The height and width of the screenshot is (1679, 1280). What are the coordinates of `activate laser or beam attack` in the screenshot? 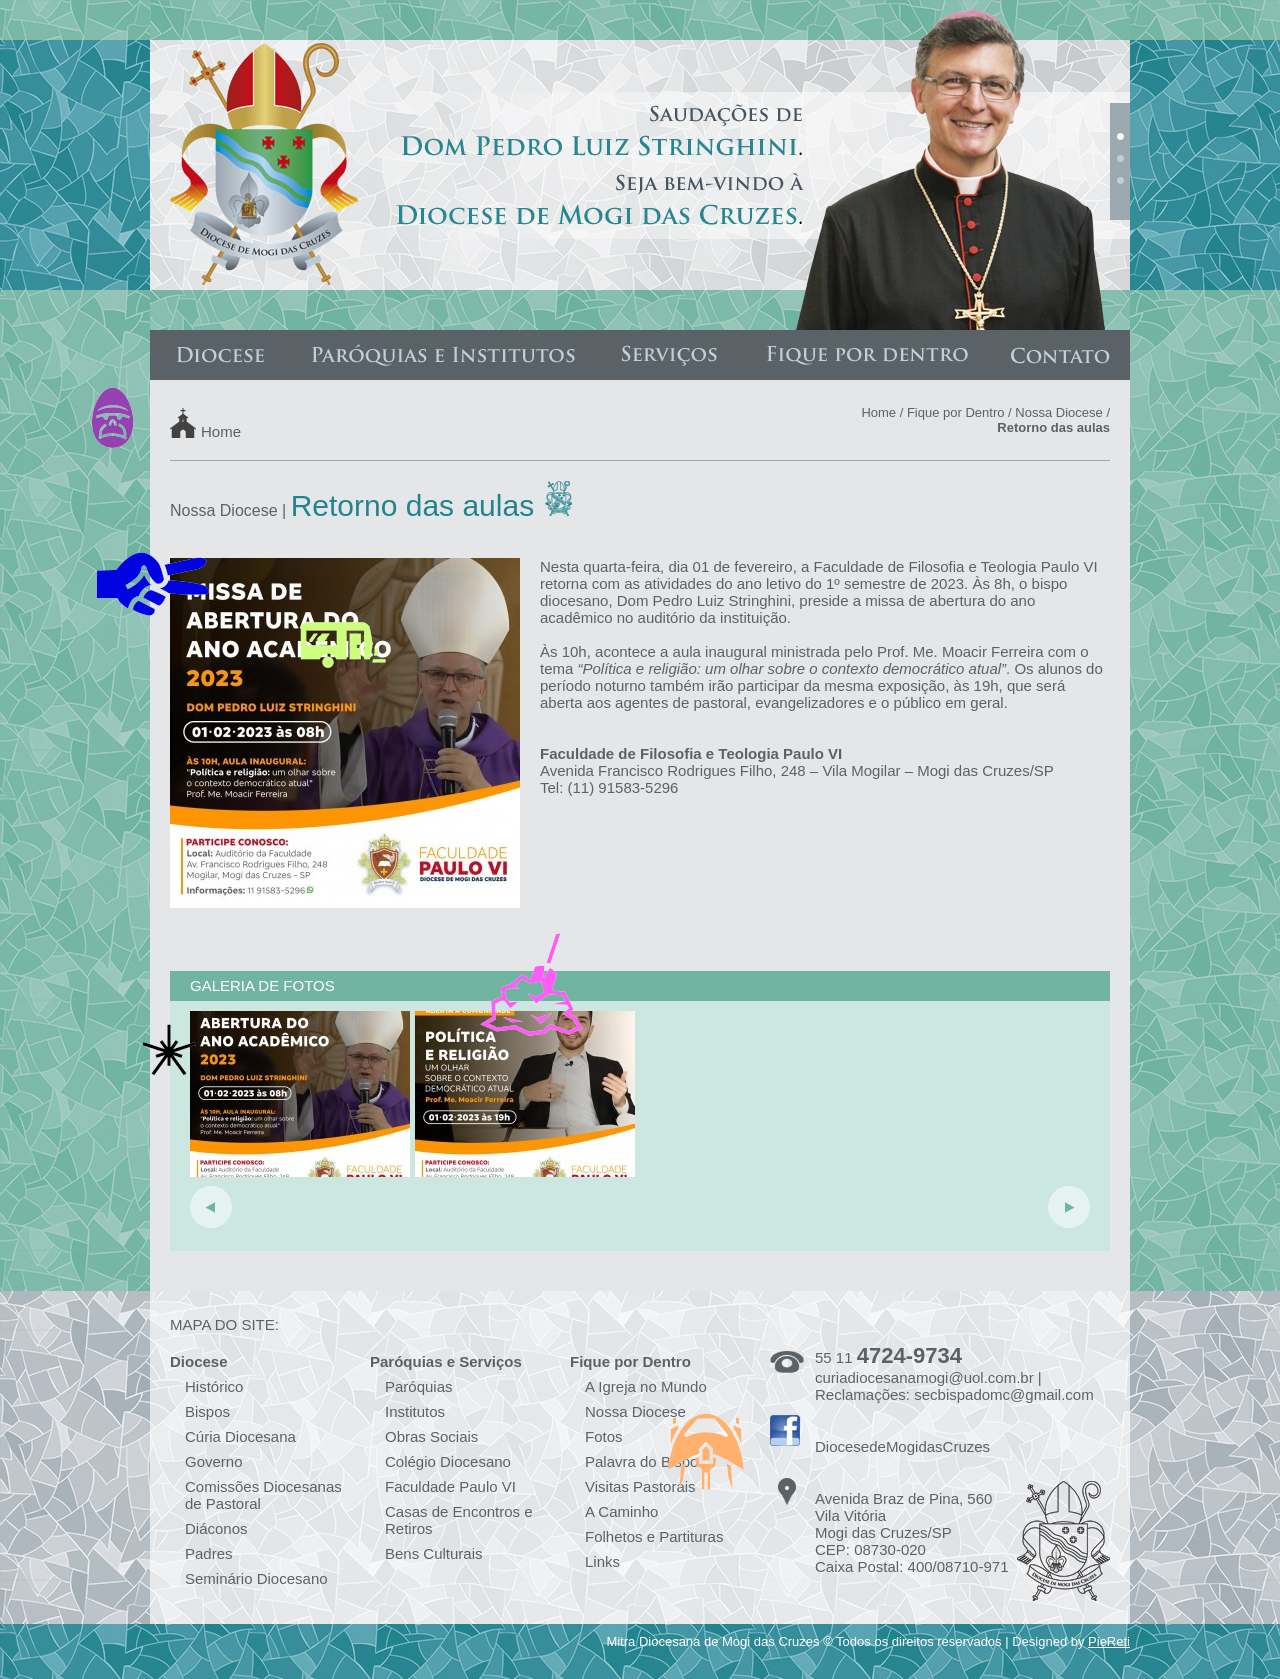 It's located at (169, 1050).